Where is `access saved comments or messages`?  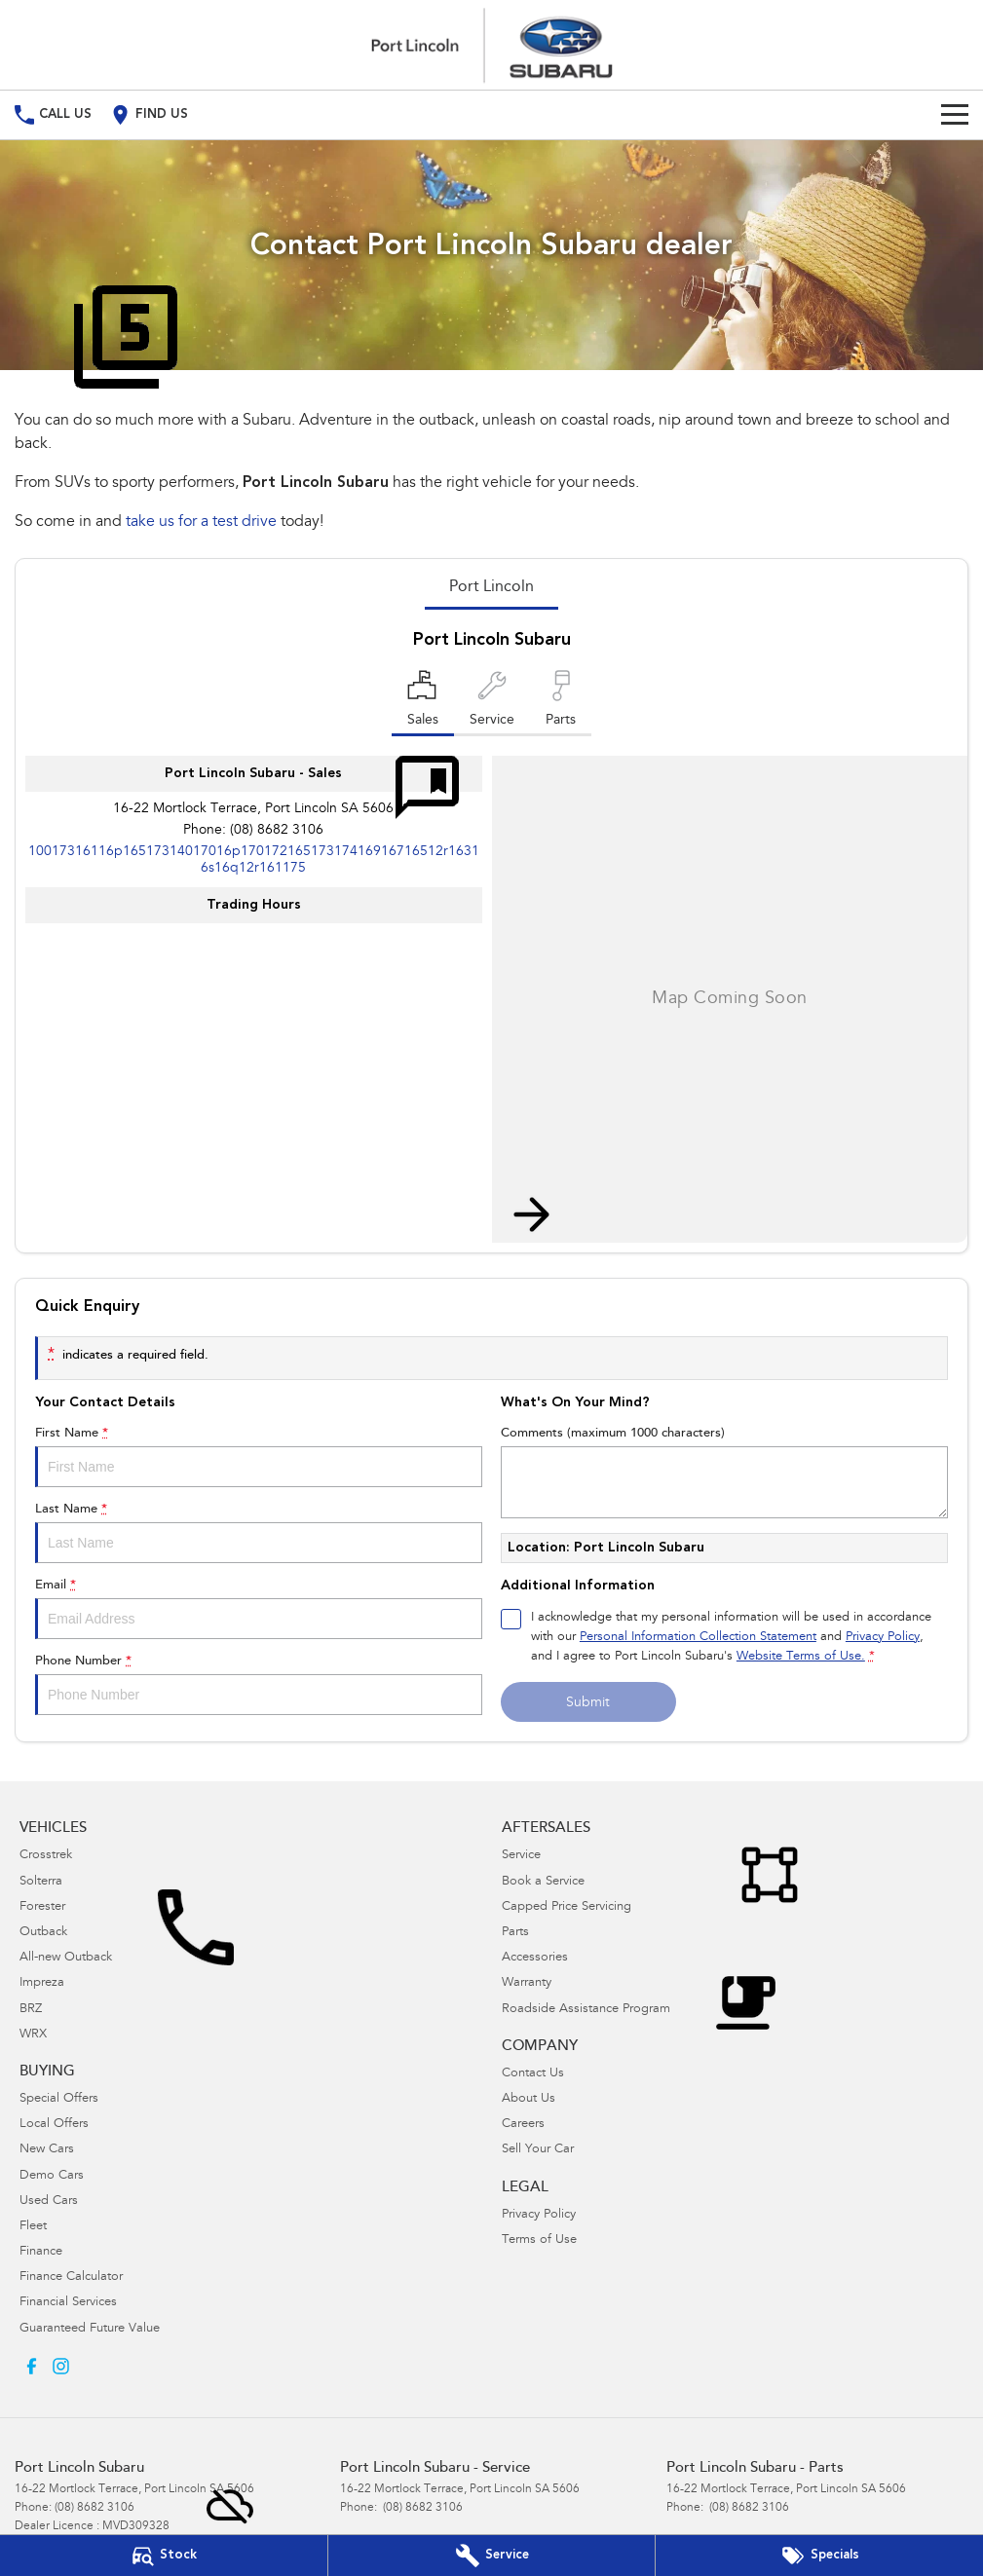
access saved comments or messages is located at coordinates (427, 787).